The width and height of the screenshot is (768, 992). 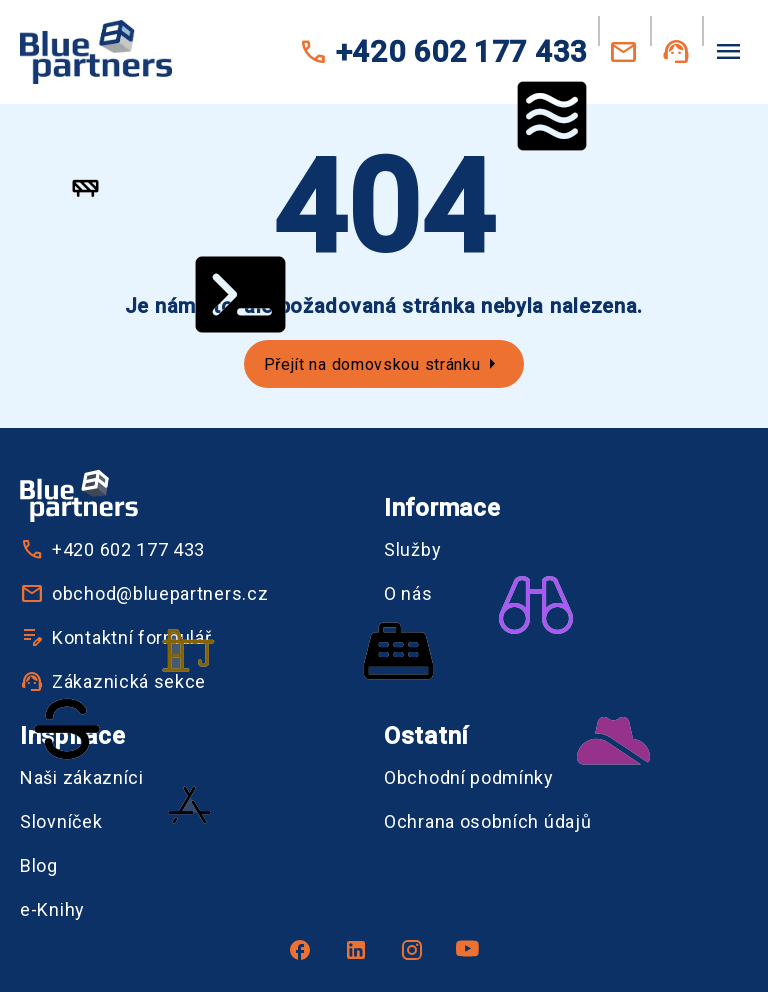 What do you see at coordinates (613, 742) in the screenshot?
I see `select western or cowboy theme` at bounding box center [613, 742].